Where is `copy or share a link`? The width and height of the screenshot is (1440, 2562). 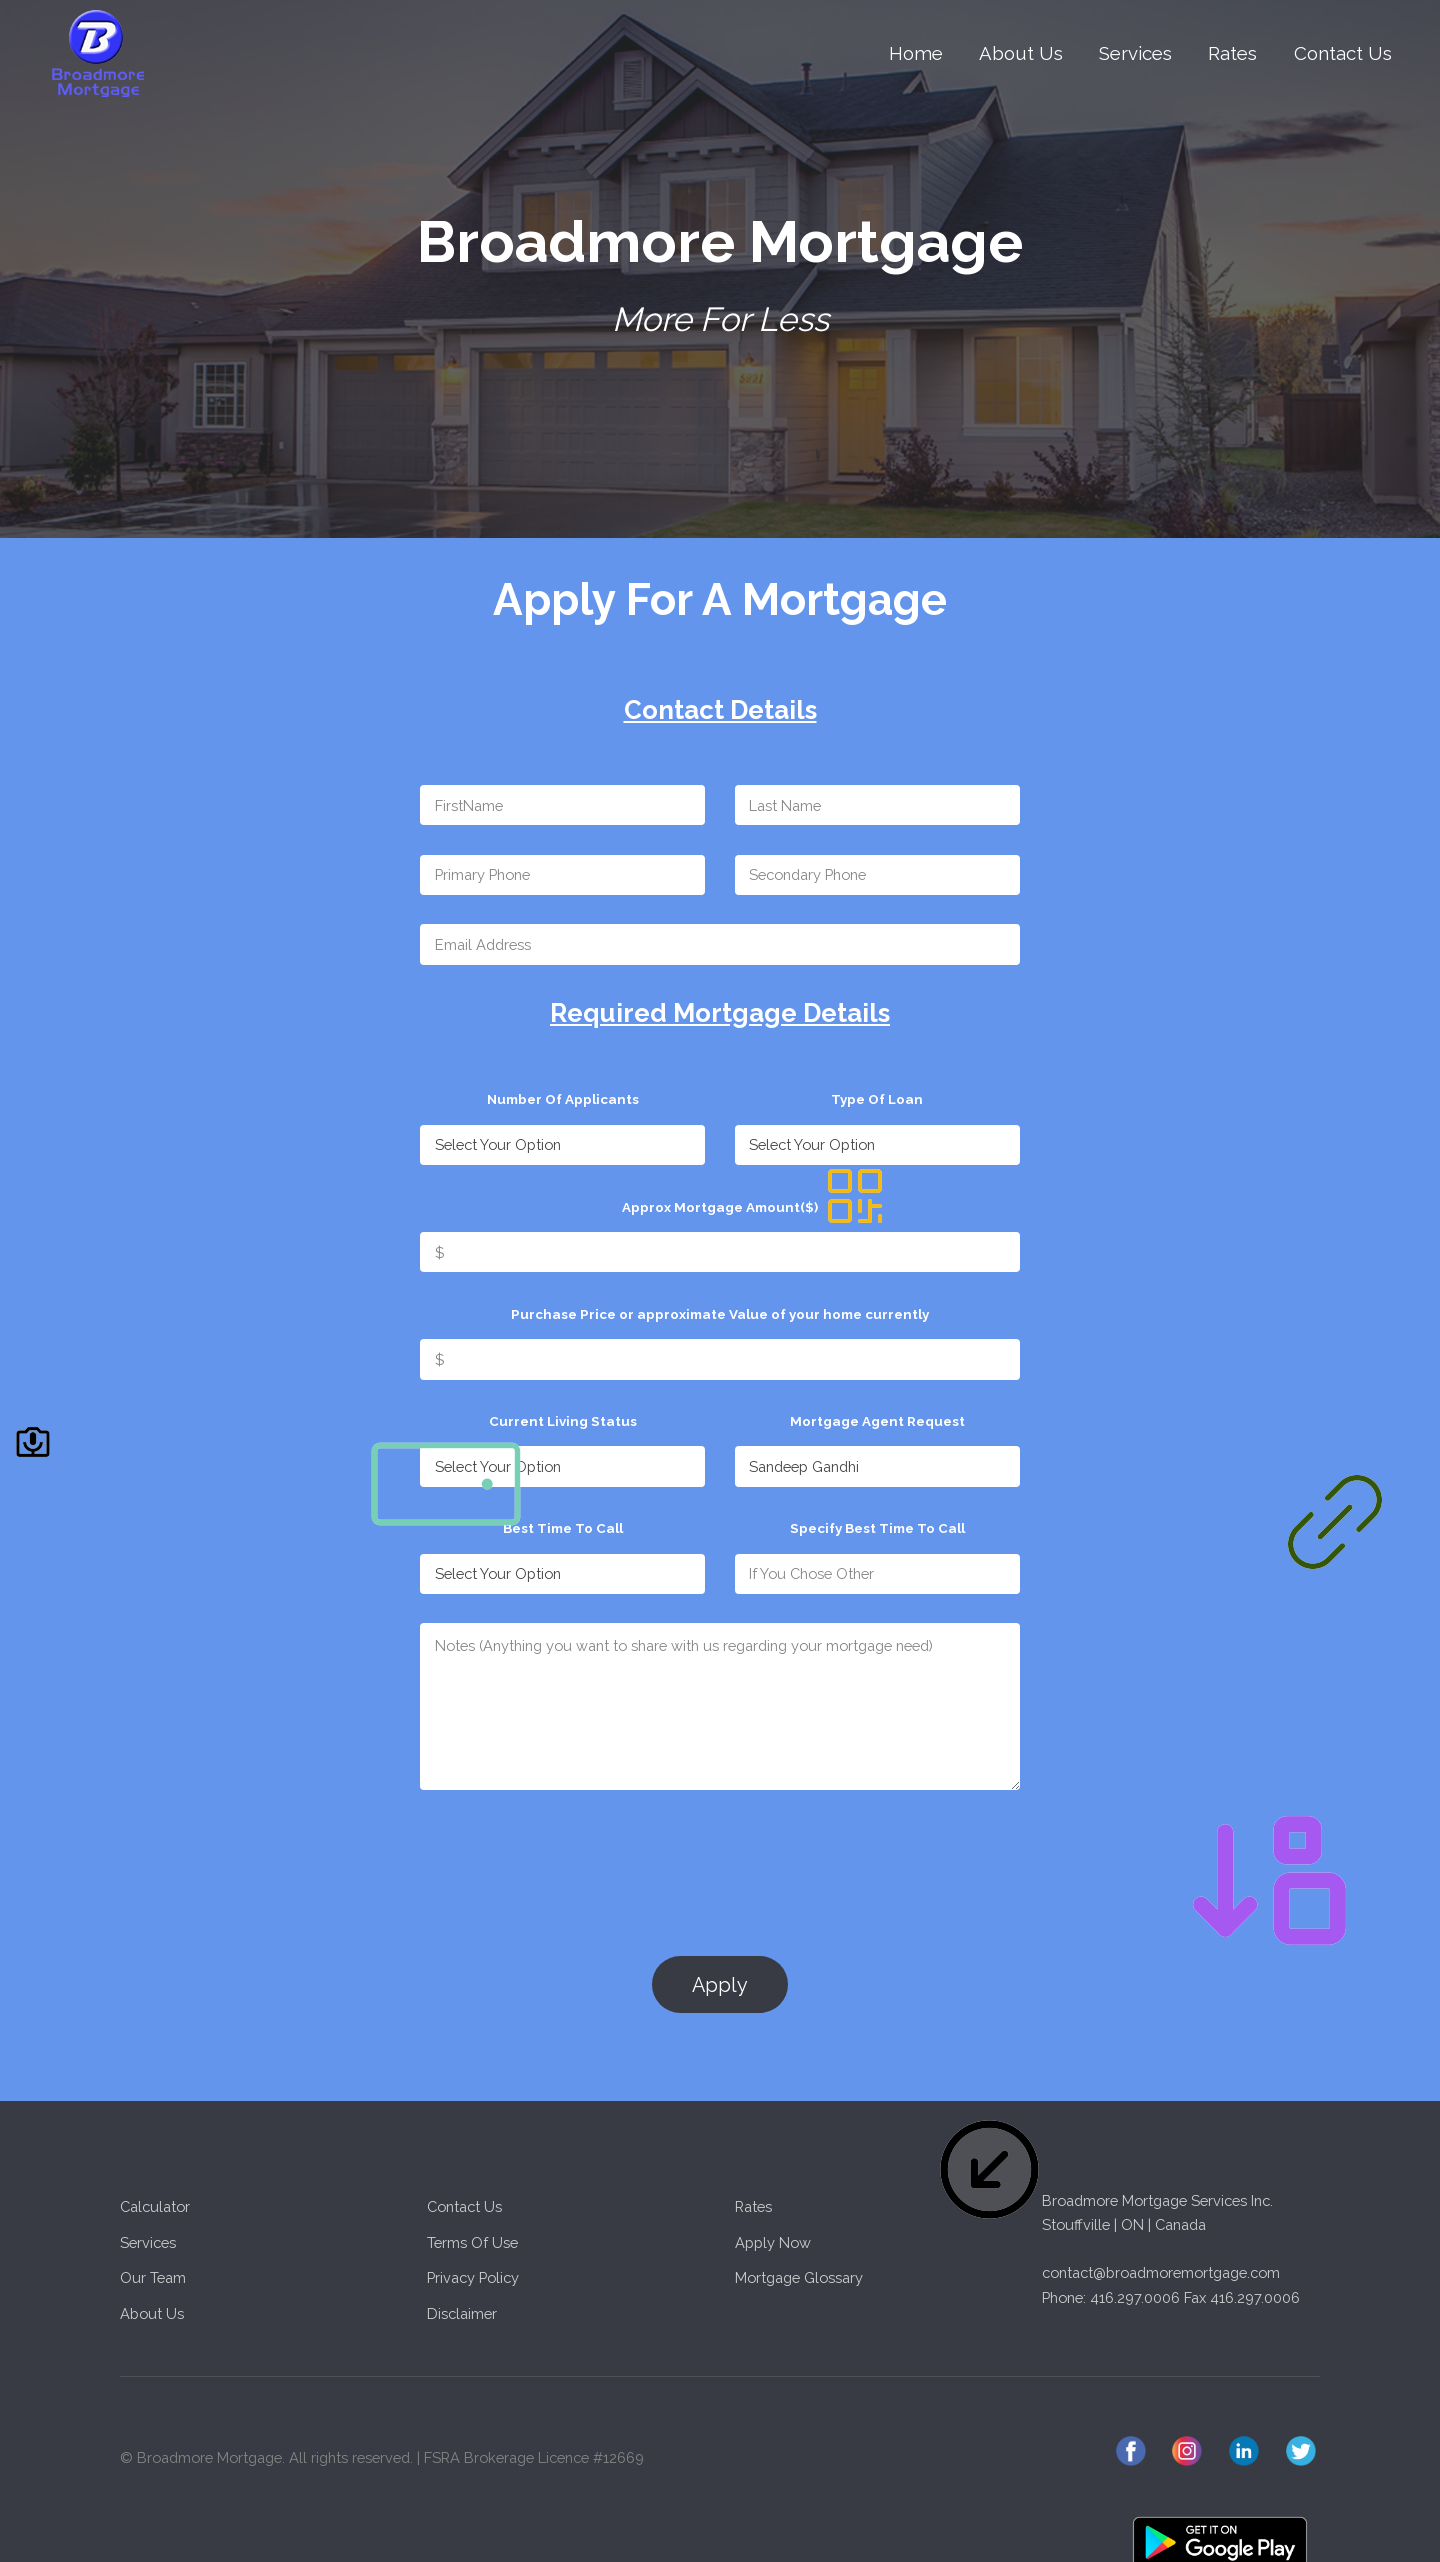 copy or share a link is located at coordinates (1335, 1522).